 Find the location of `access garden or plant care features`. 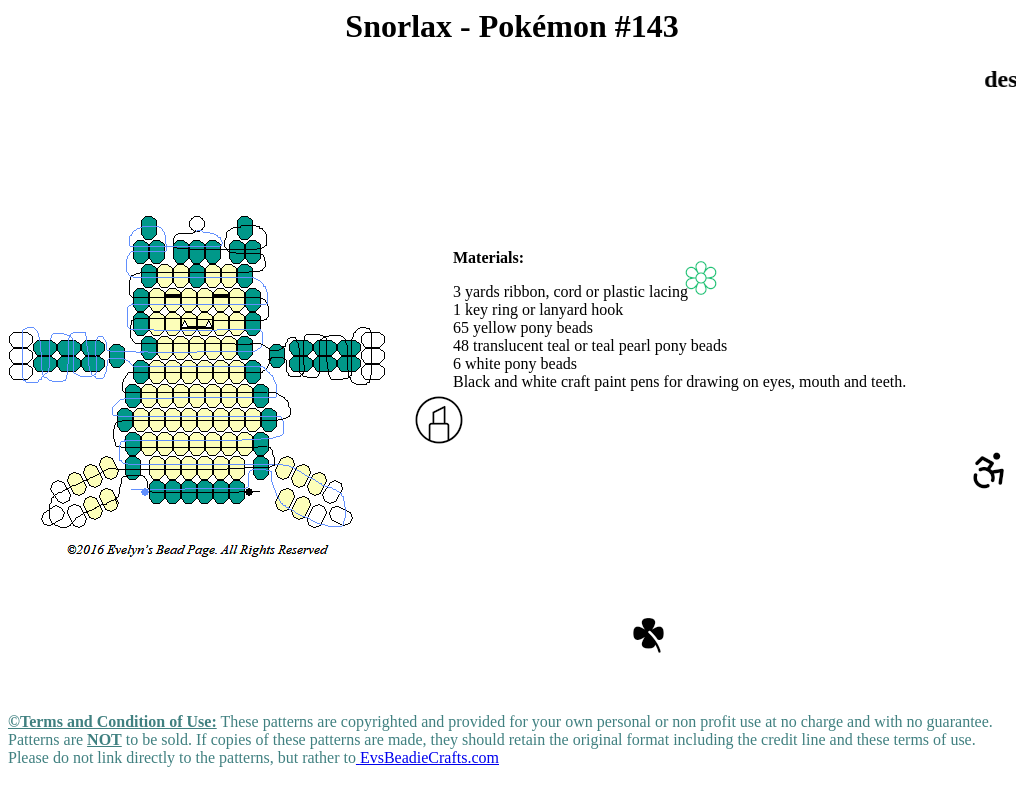

access garden or plant care features is located at coordinates (701, 278).